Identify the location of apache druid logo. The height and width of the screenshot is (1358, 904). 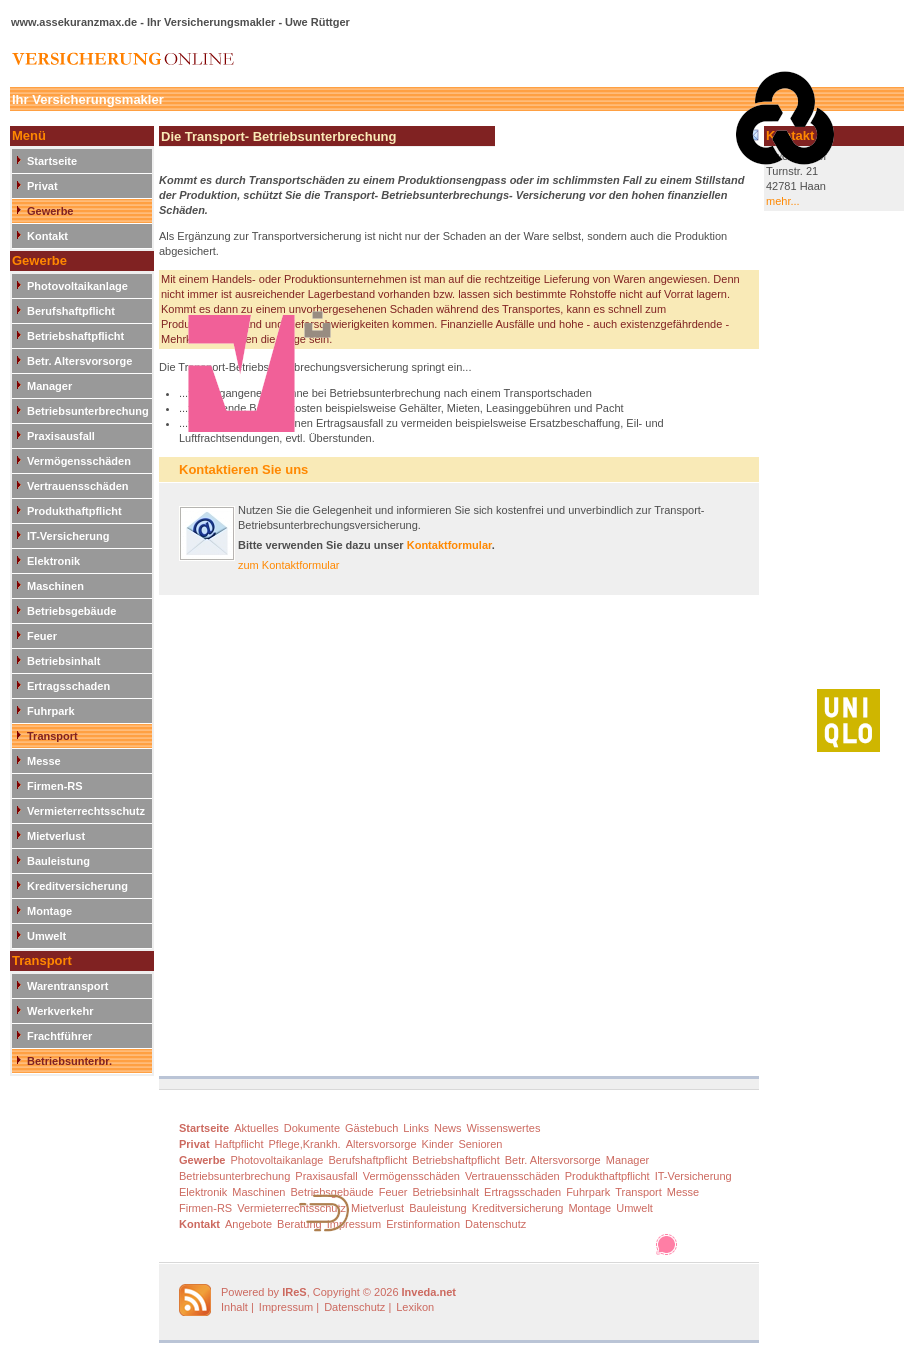
(324, 1213).